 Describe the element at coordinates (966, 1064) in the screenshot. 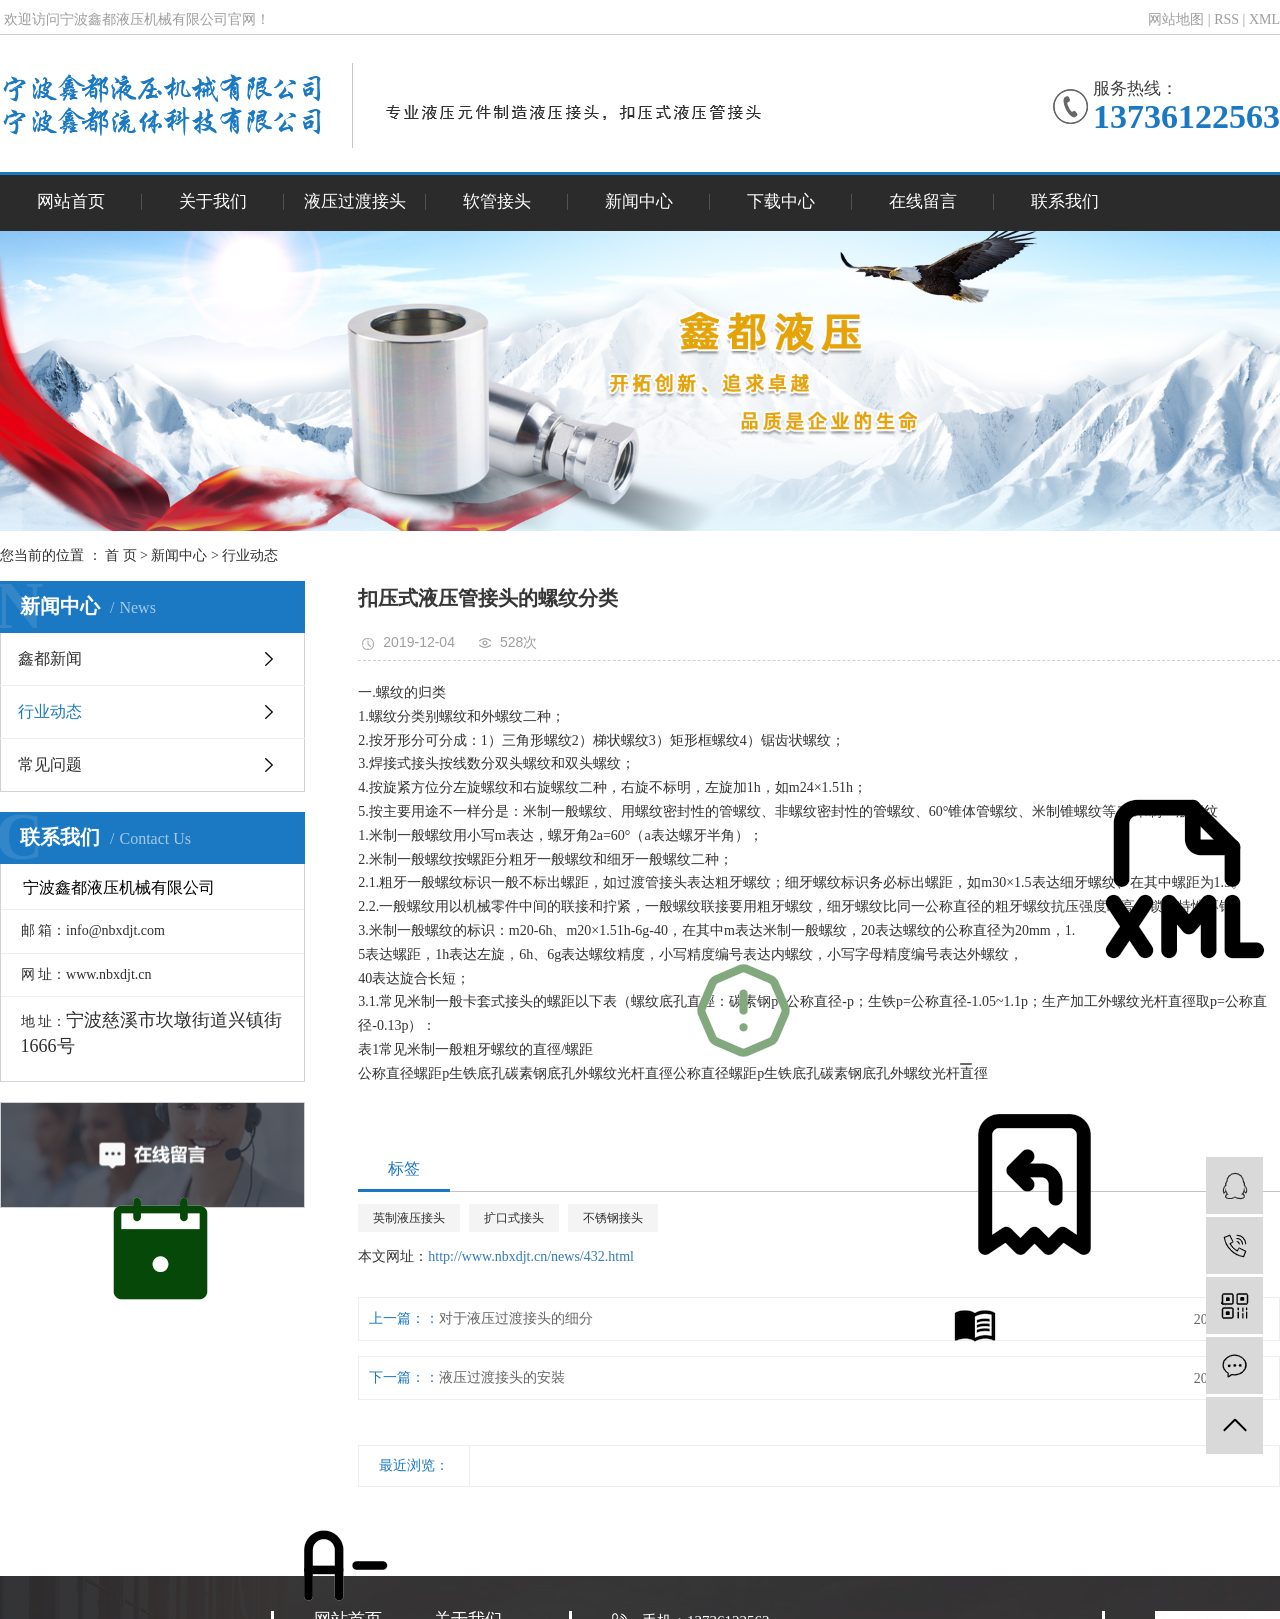

I see `decrease quantity or value` at that location.